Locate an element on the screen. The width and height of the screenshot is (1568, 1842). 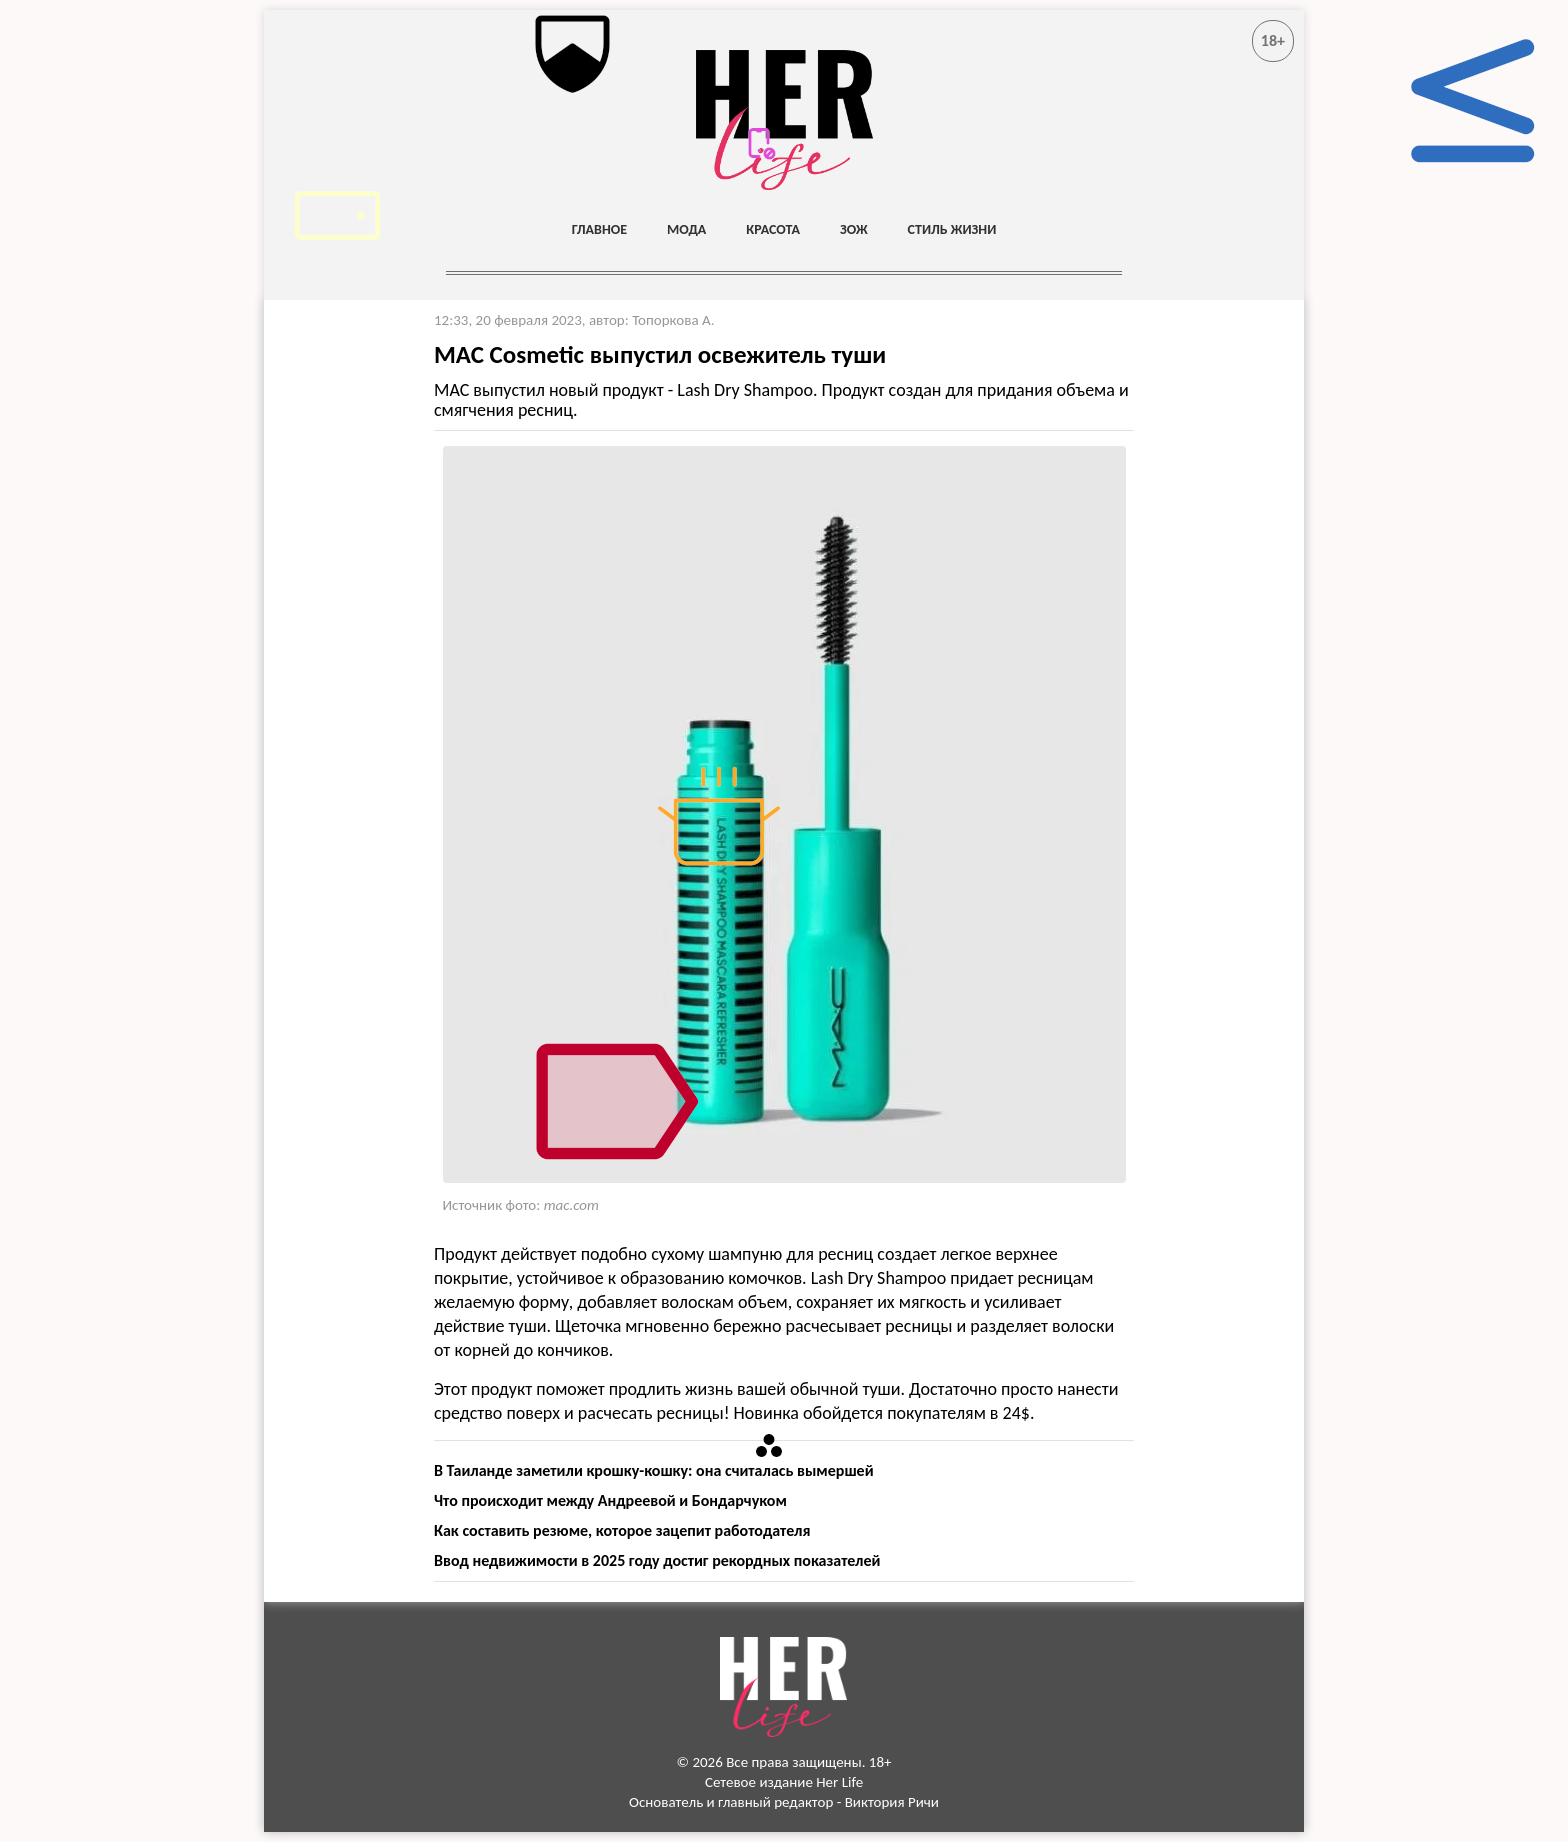
view grouped items or collections is located at coordinates (769, 1446).